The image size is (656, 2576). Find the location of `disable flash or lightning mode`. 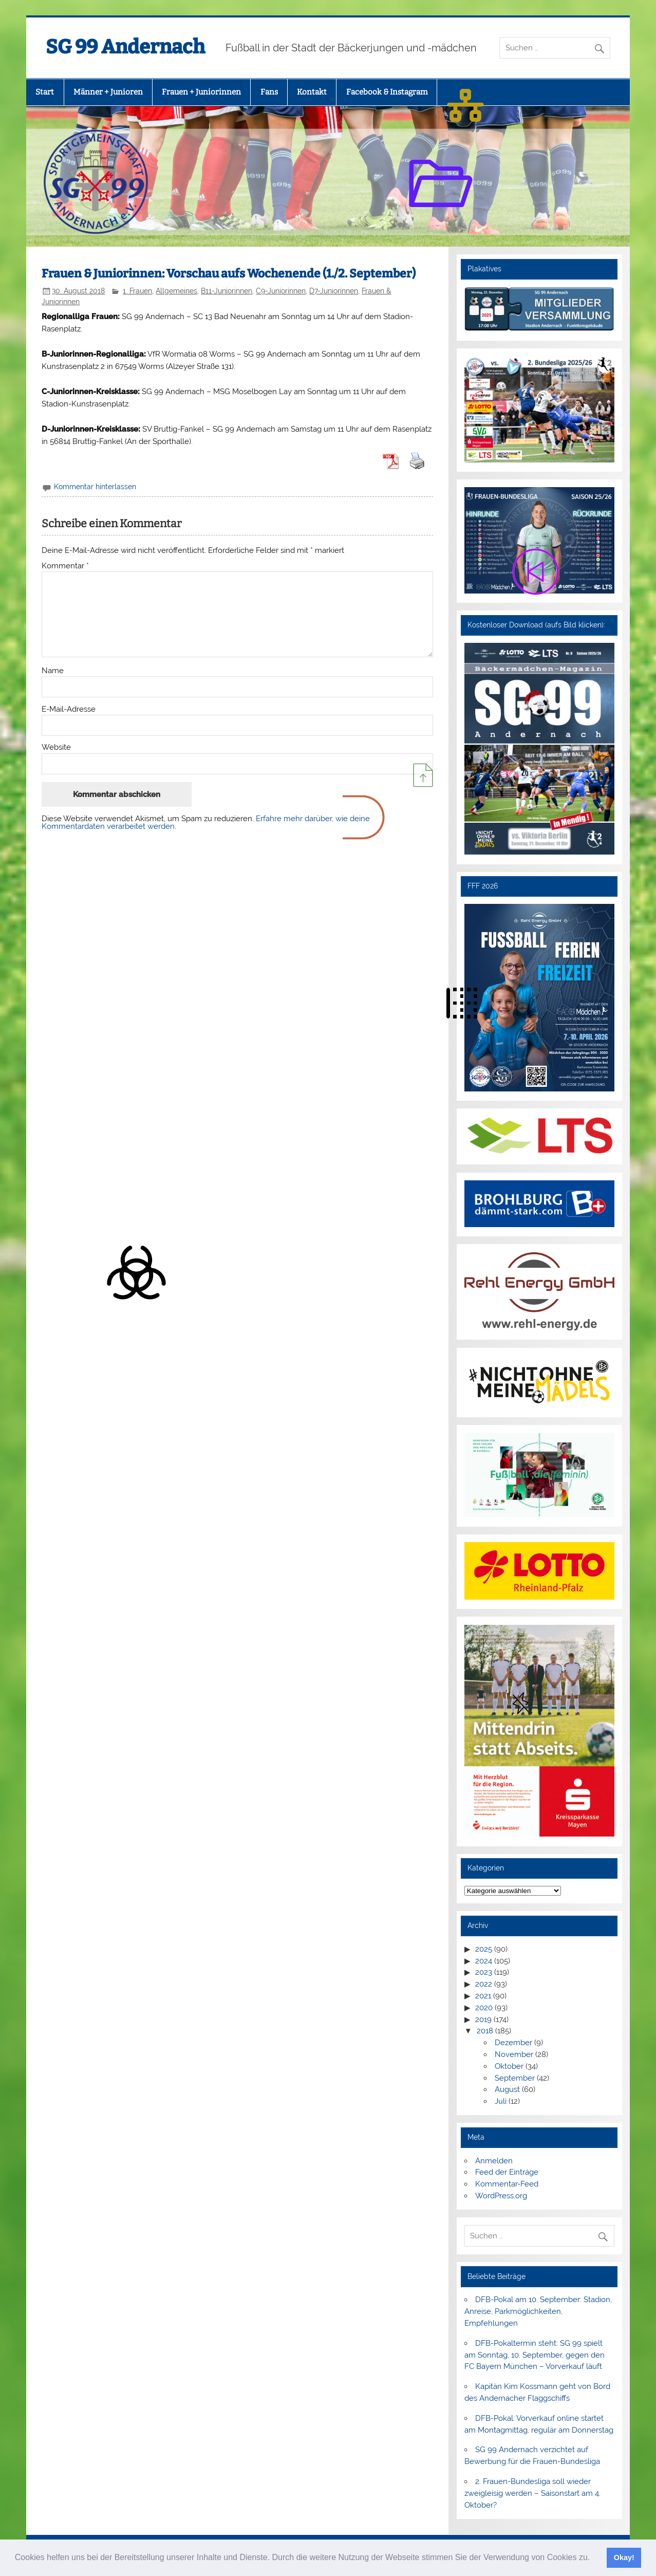

disable flash or lightning mode is located at coordinates (520, 1703).